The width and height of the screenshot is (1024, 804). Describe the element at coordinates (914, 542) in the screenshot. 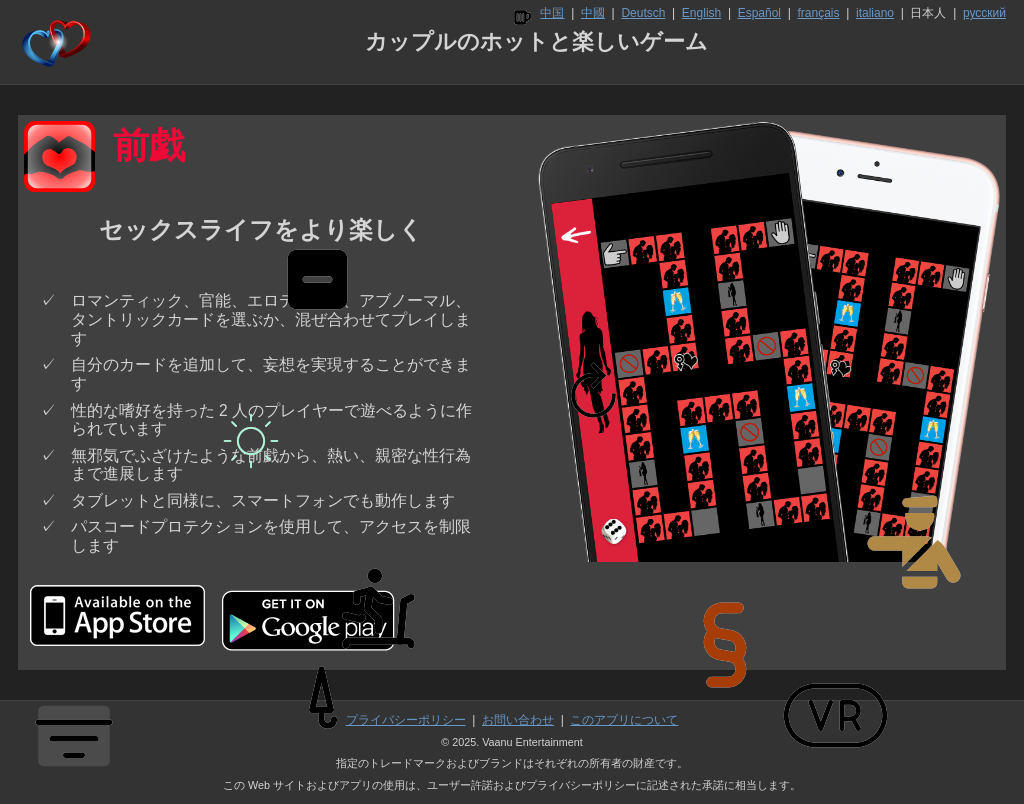

I see `military or security personnel directing traffic` at that location.